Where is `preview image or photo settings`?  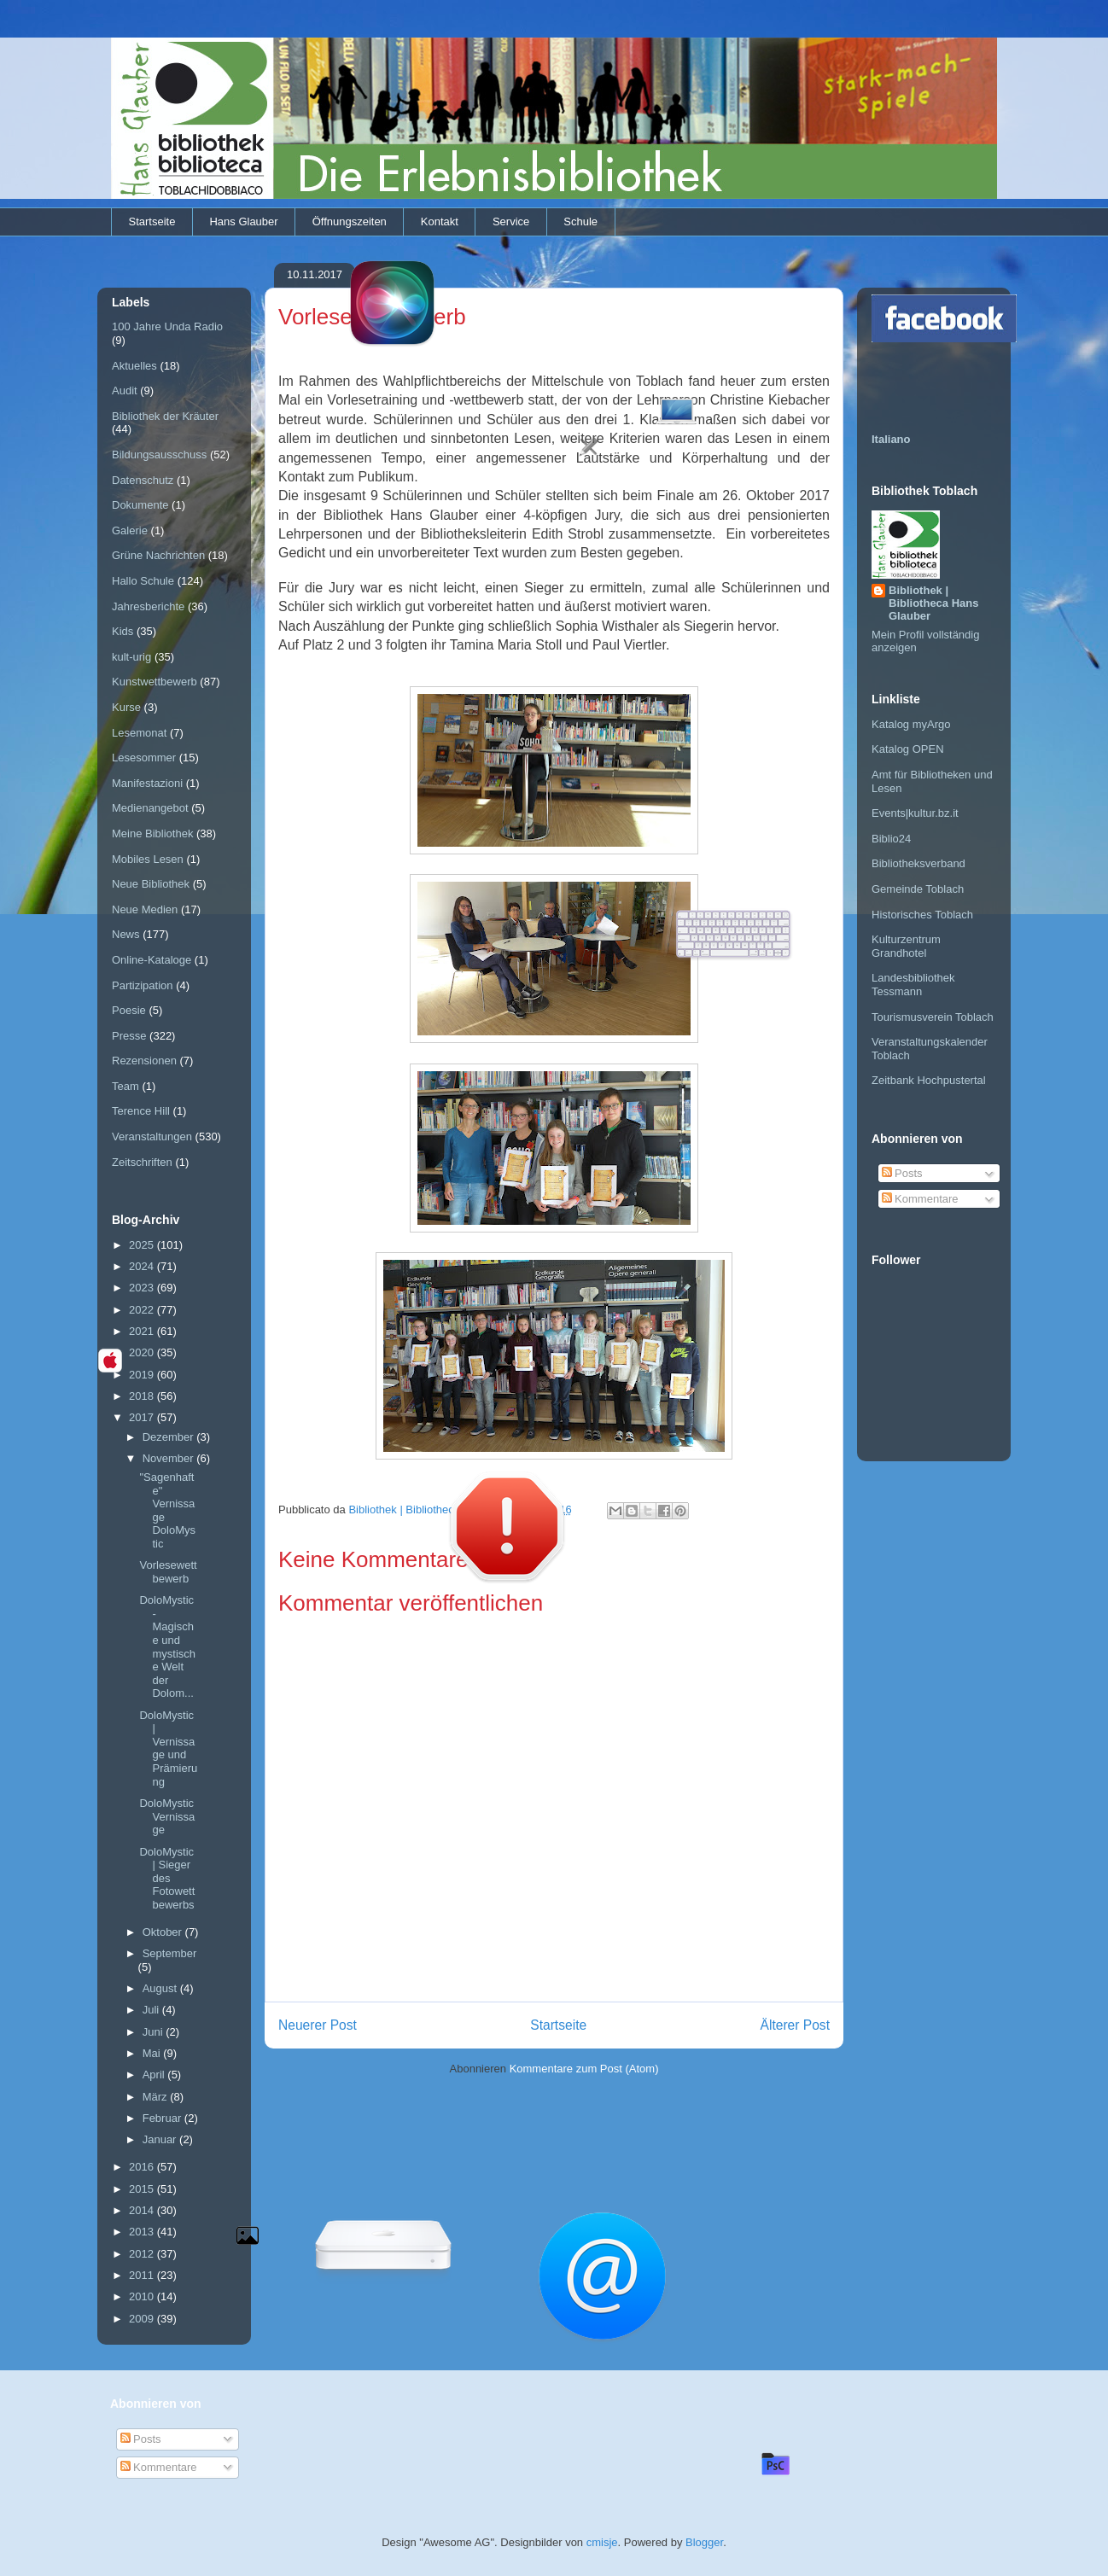 preview image or photo settings is located at coordinates (248, 2236).